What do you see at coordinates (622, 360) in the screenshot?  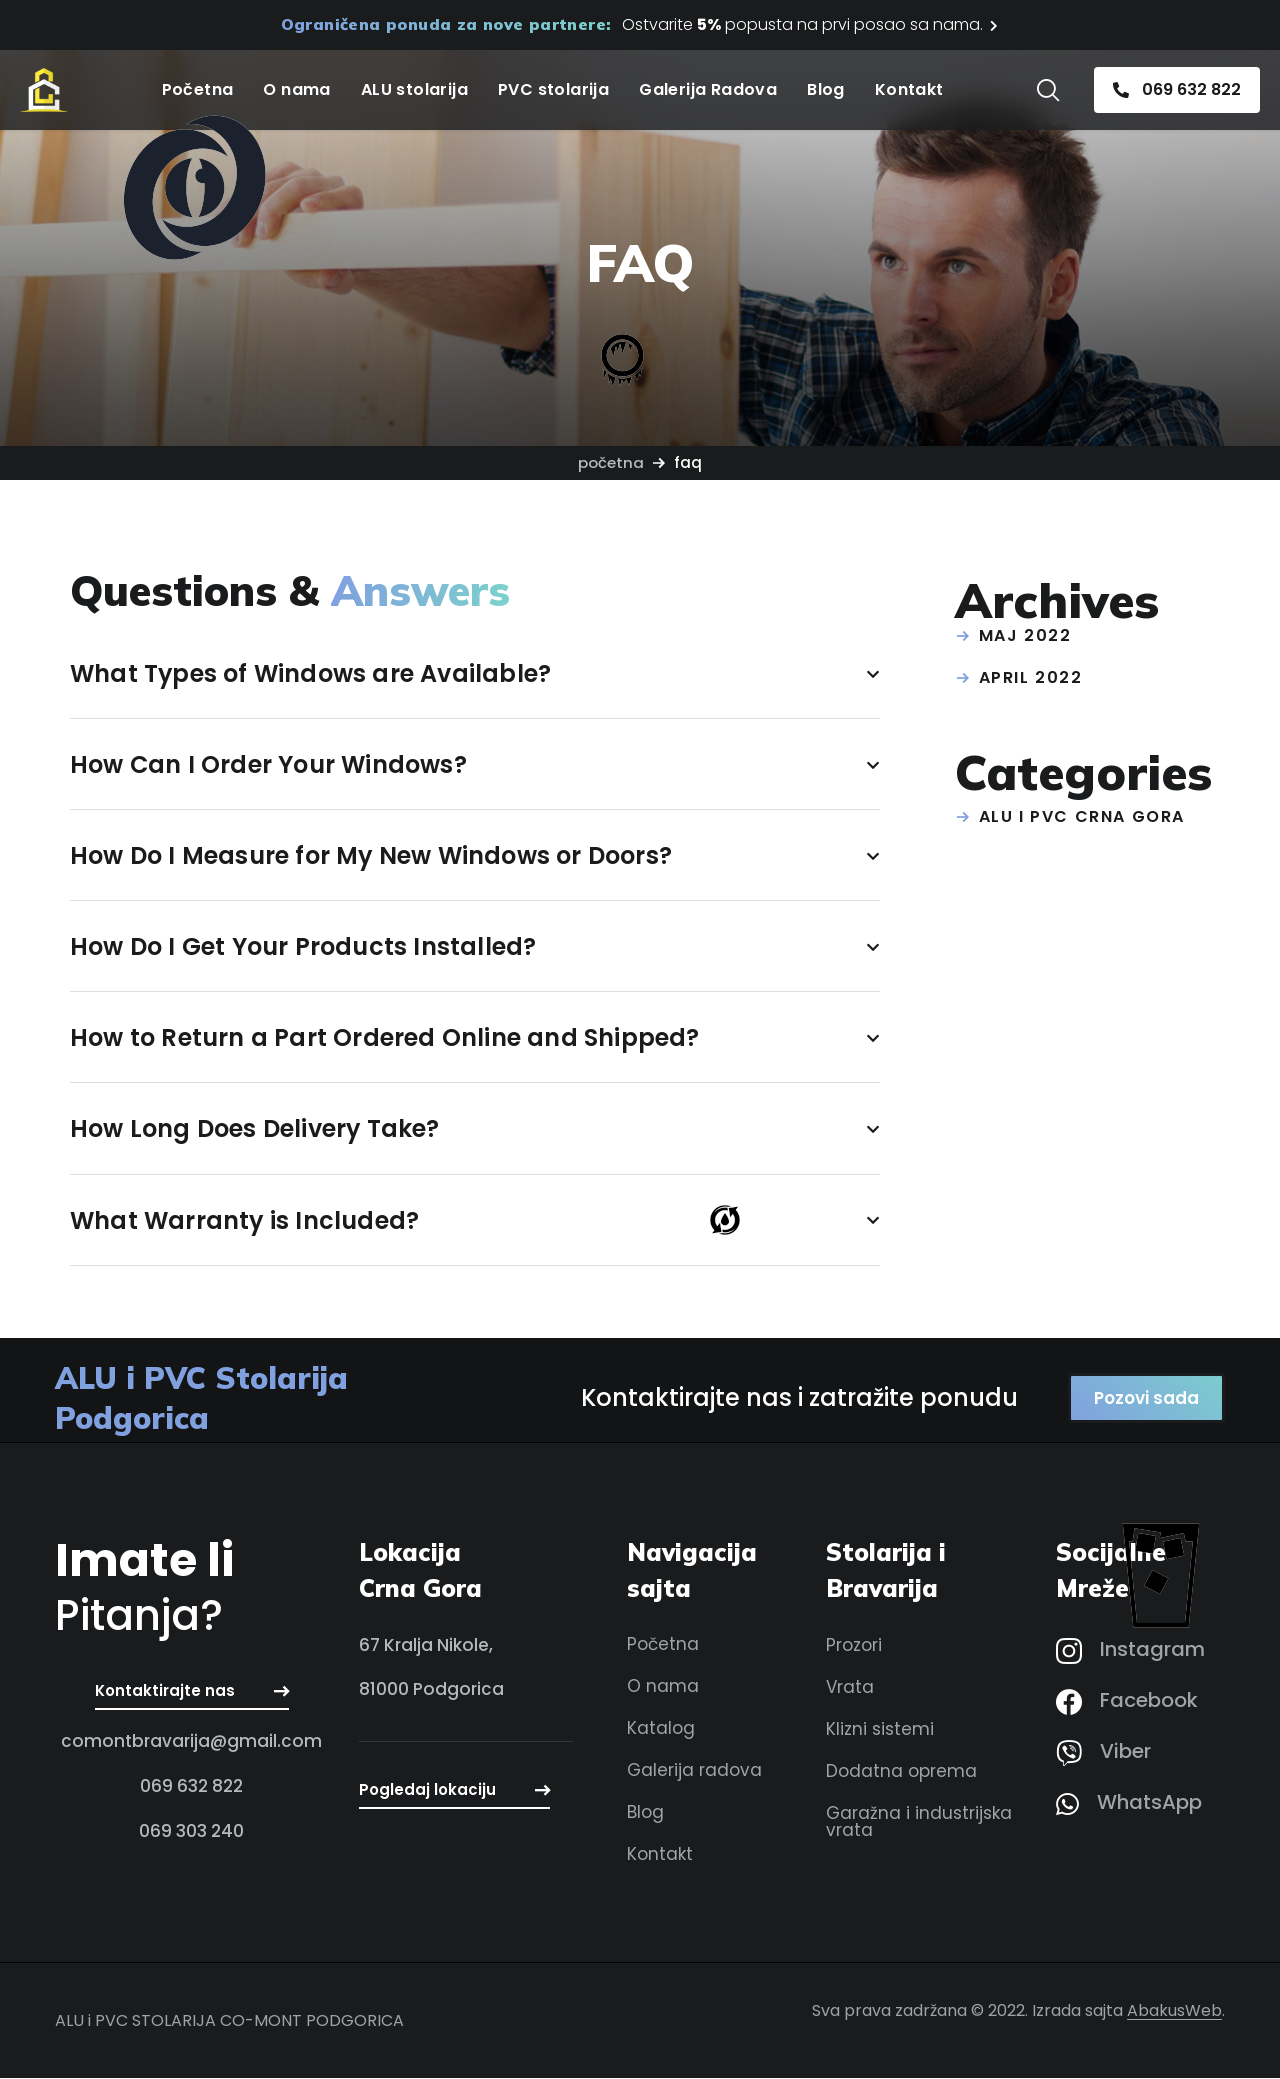 I see `equip a frost ring item` at bounding box center [622, 360].